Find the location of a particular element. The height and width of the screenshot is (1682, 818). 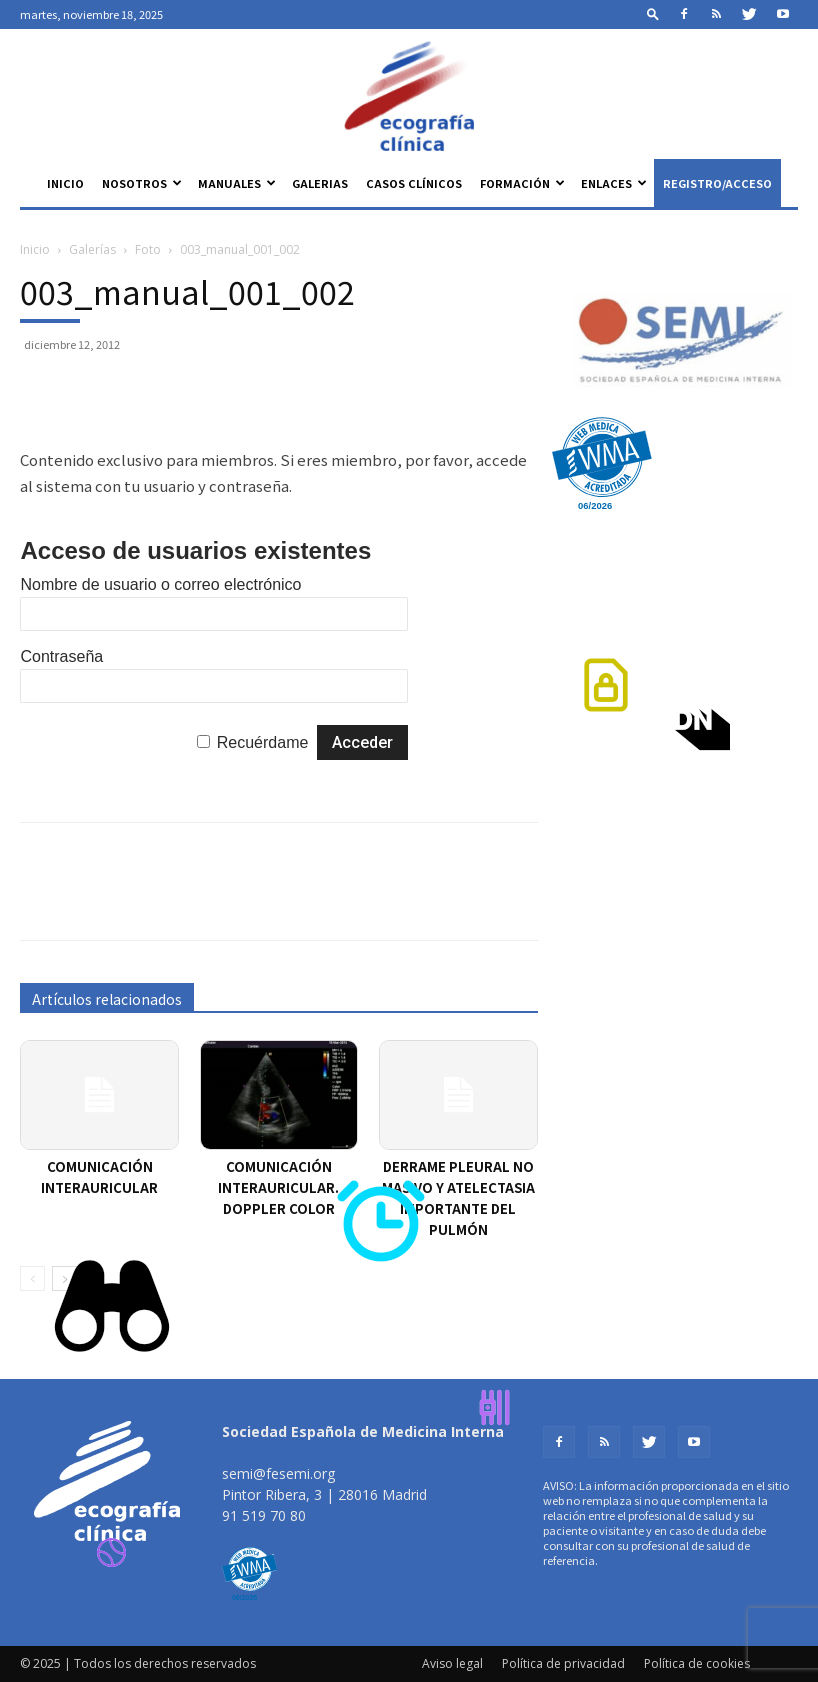

indicates a protected or encrypted file is located at coordinates (606, 685).